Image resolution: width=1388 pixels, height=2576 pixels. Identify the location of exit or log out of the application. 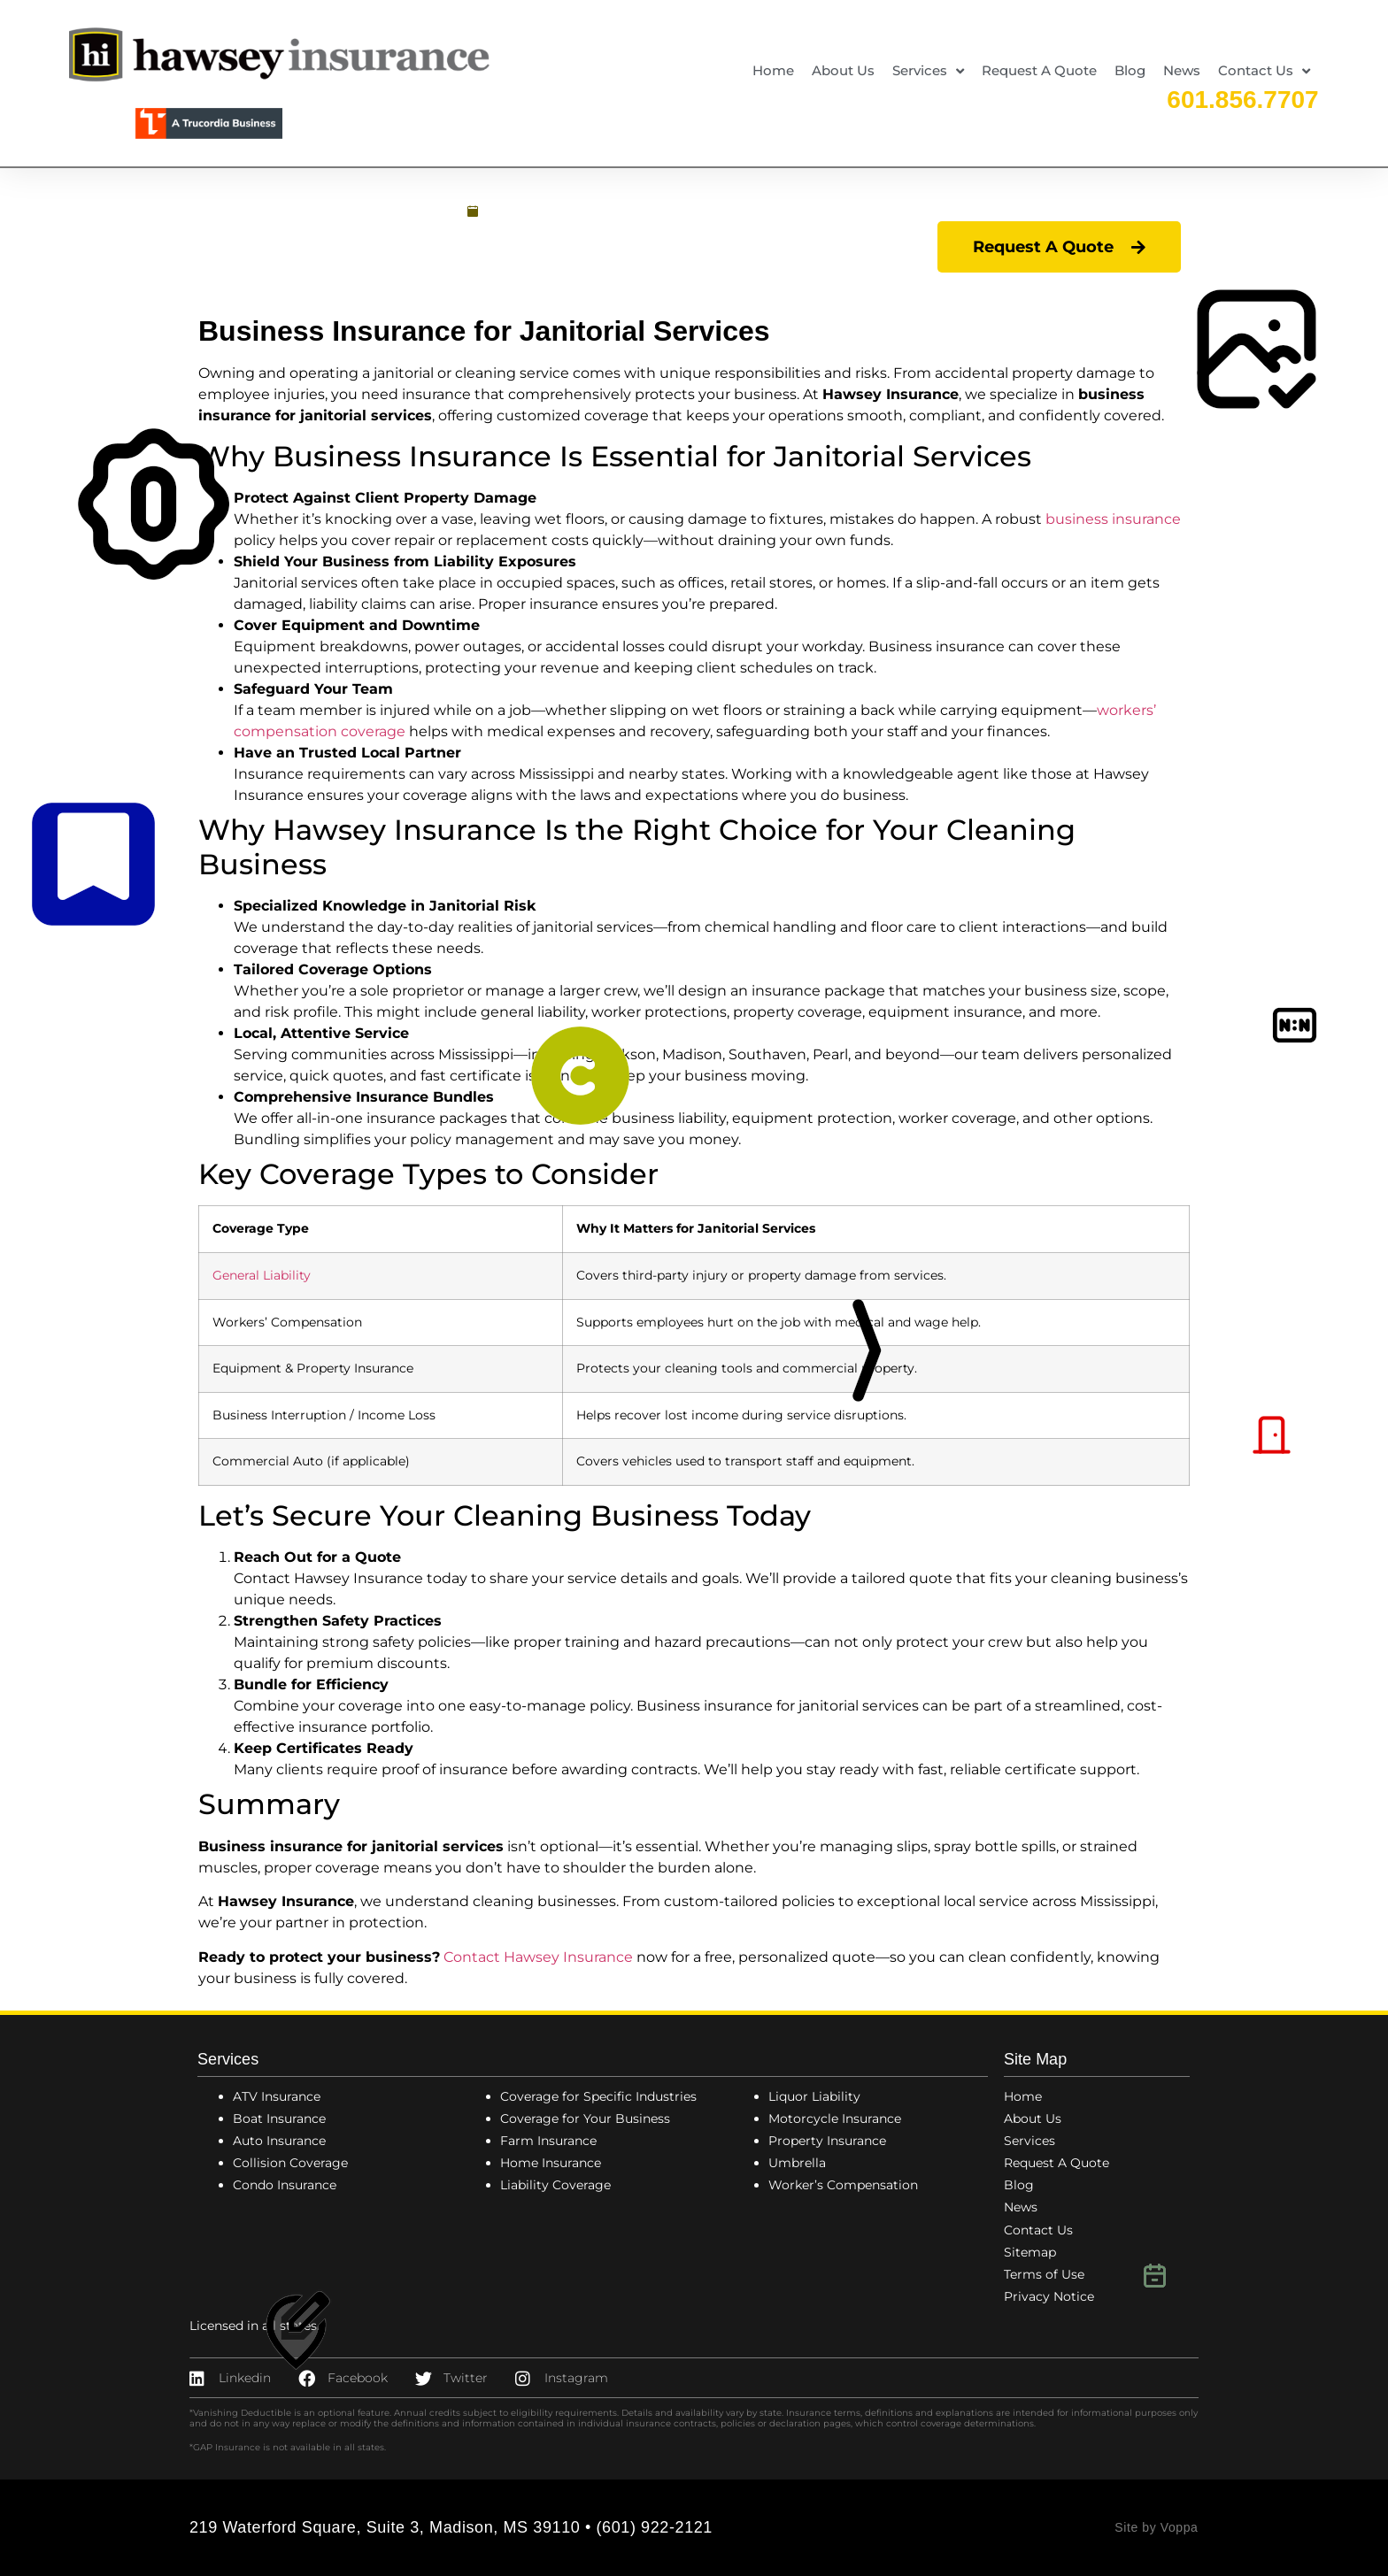
(1271, 1434).